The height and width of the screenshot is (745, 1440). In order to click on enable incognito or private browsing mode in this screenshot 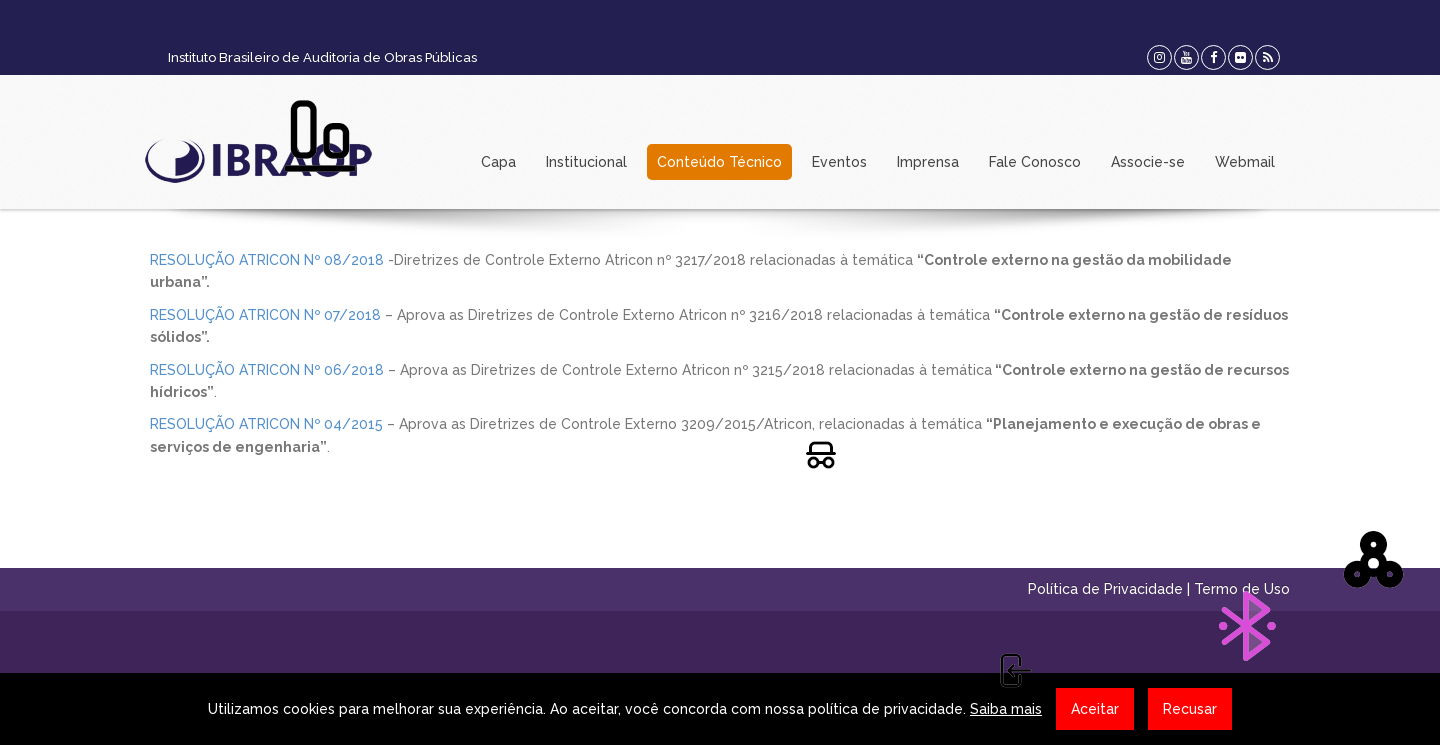, I will do `click(821, 455)`.